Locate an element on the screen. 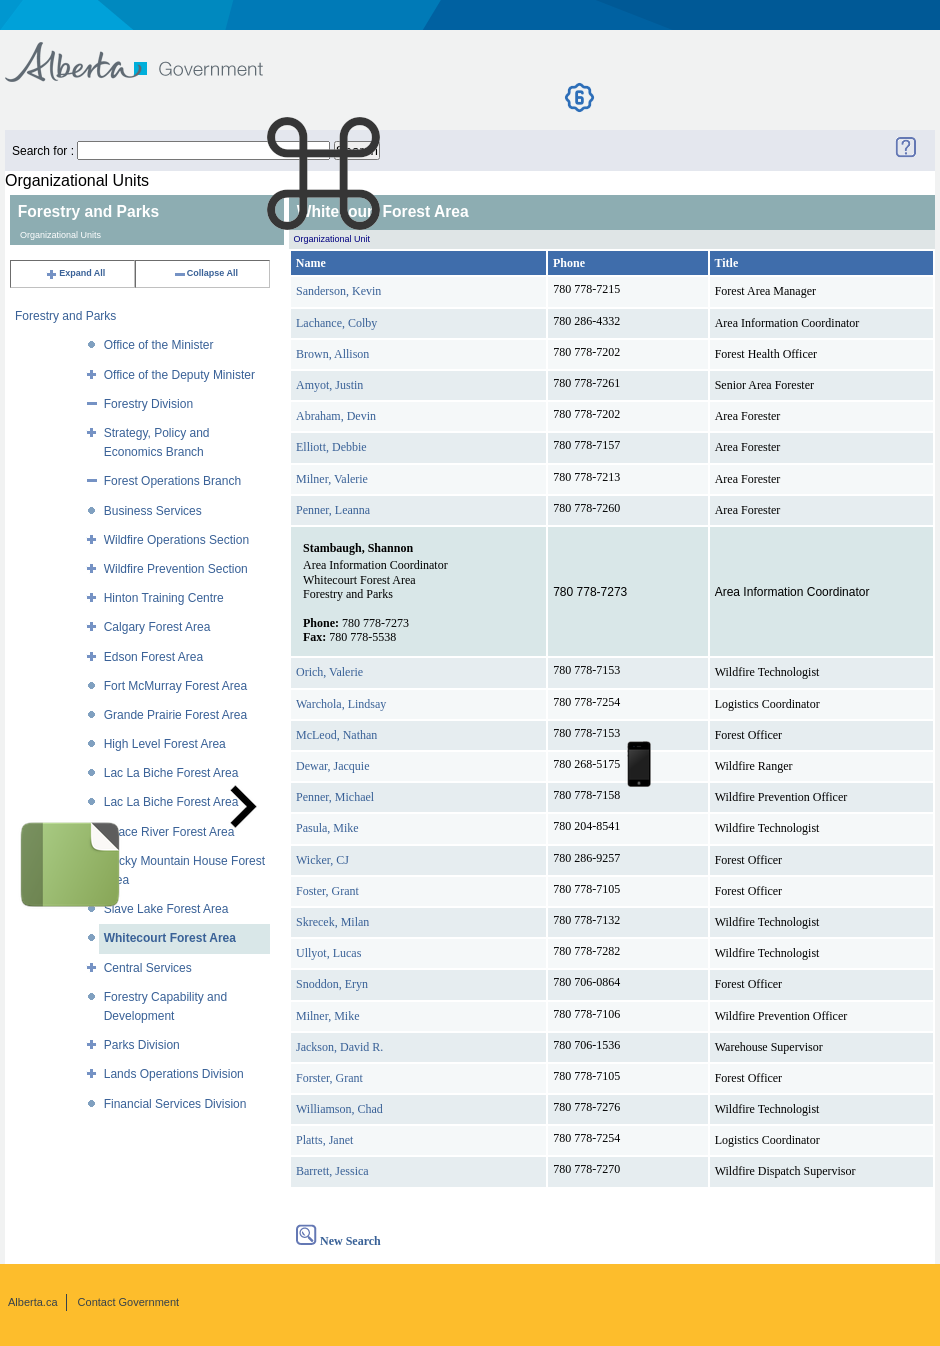 The width and height of the screenshot is (940, 1346). change desktop wallpaper settings is located at coordinates (70, 861).